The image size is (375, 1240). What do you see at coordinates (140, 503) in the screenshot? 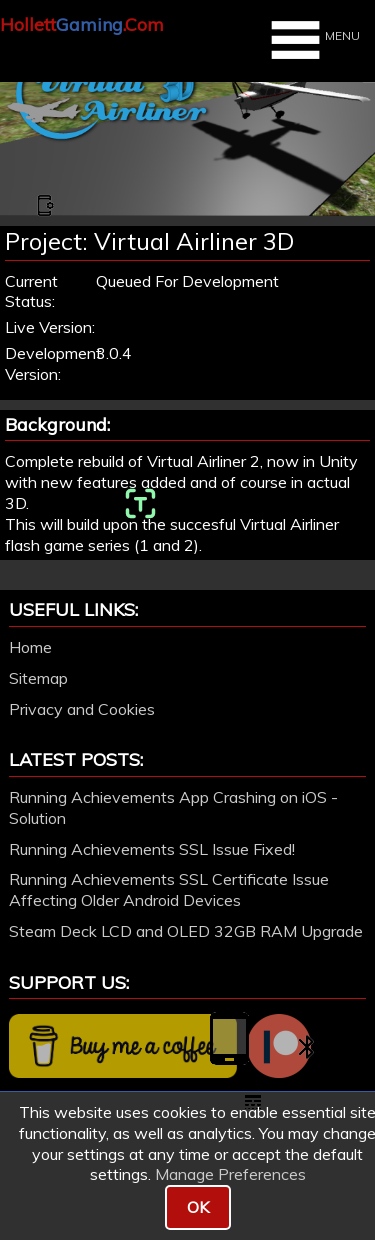
I see `scan image to extract text` at bounding box center [140, 503].